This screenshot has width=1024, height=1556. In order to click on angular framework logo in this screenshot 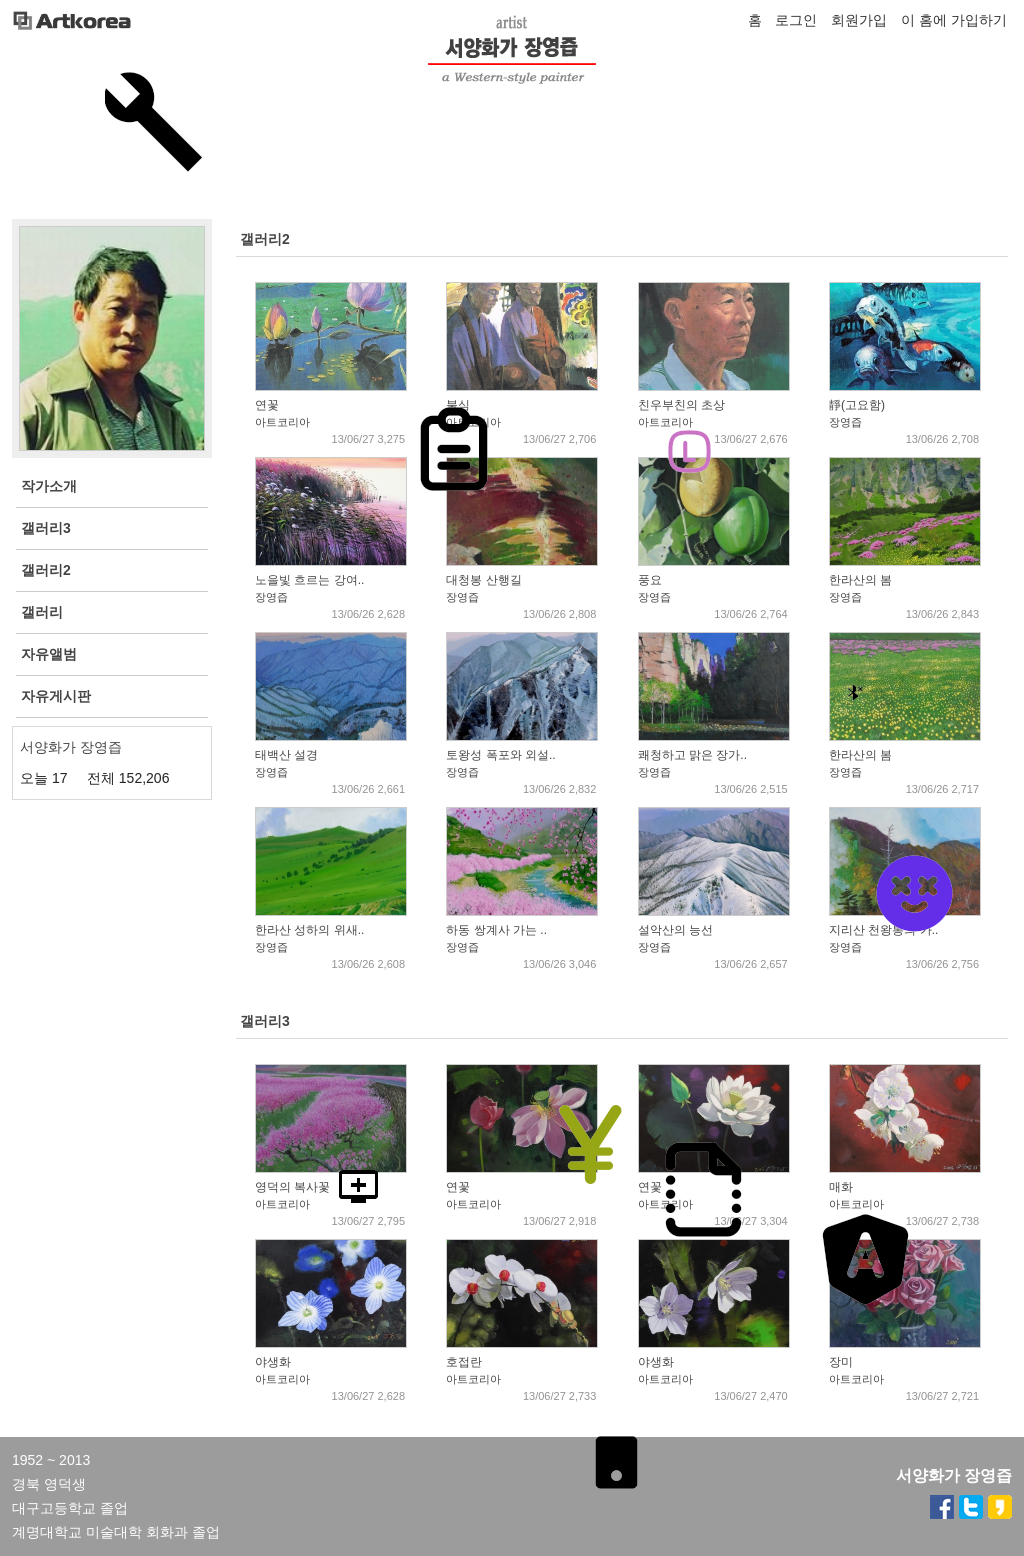, I will do `click(865, 1259)`.